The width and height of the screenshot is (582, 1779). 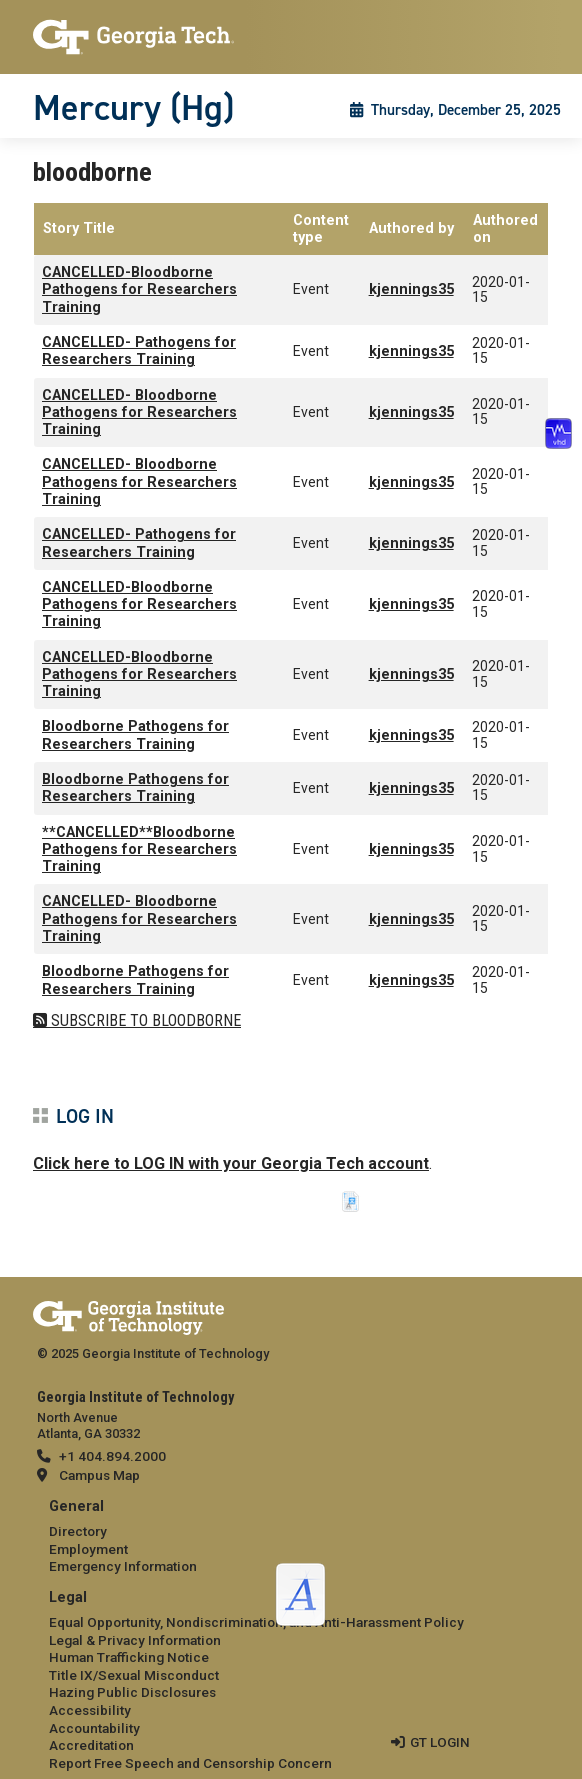 I want to click on a gettext translation template file (.pot), so click(x=350, y=1201).